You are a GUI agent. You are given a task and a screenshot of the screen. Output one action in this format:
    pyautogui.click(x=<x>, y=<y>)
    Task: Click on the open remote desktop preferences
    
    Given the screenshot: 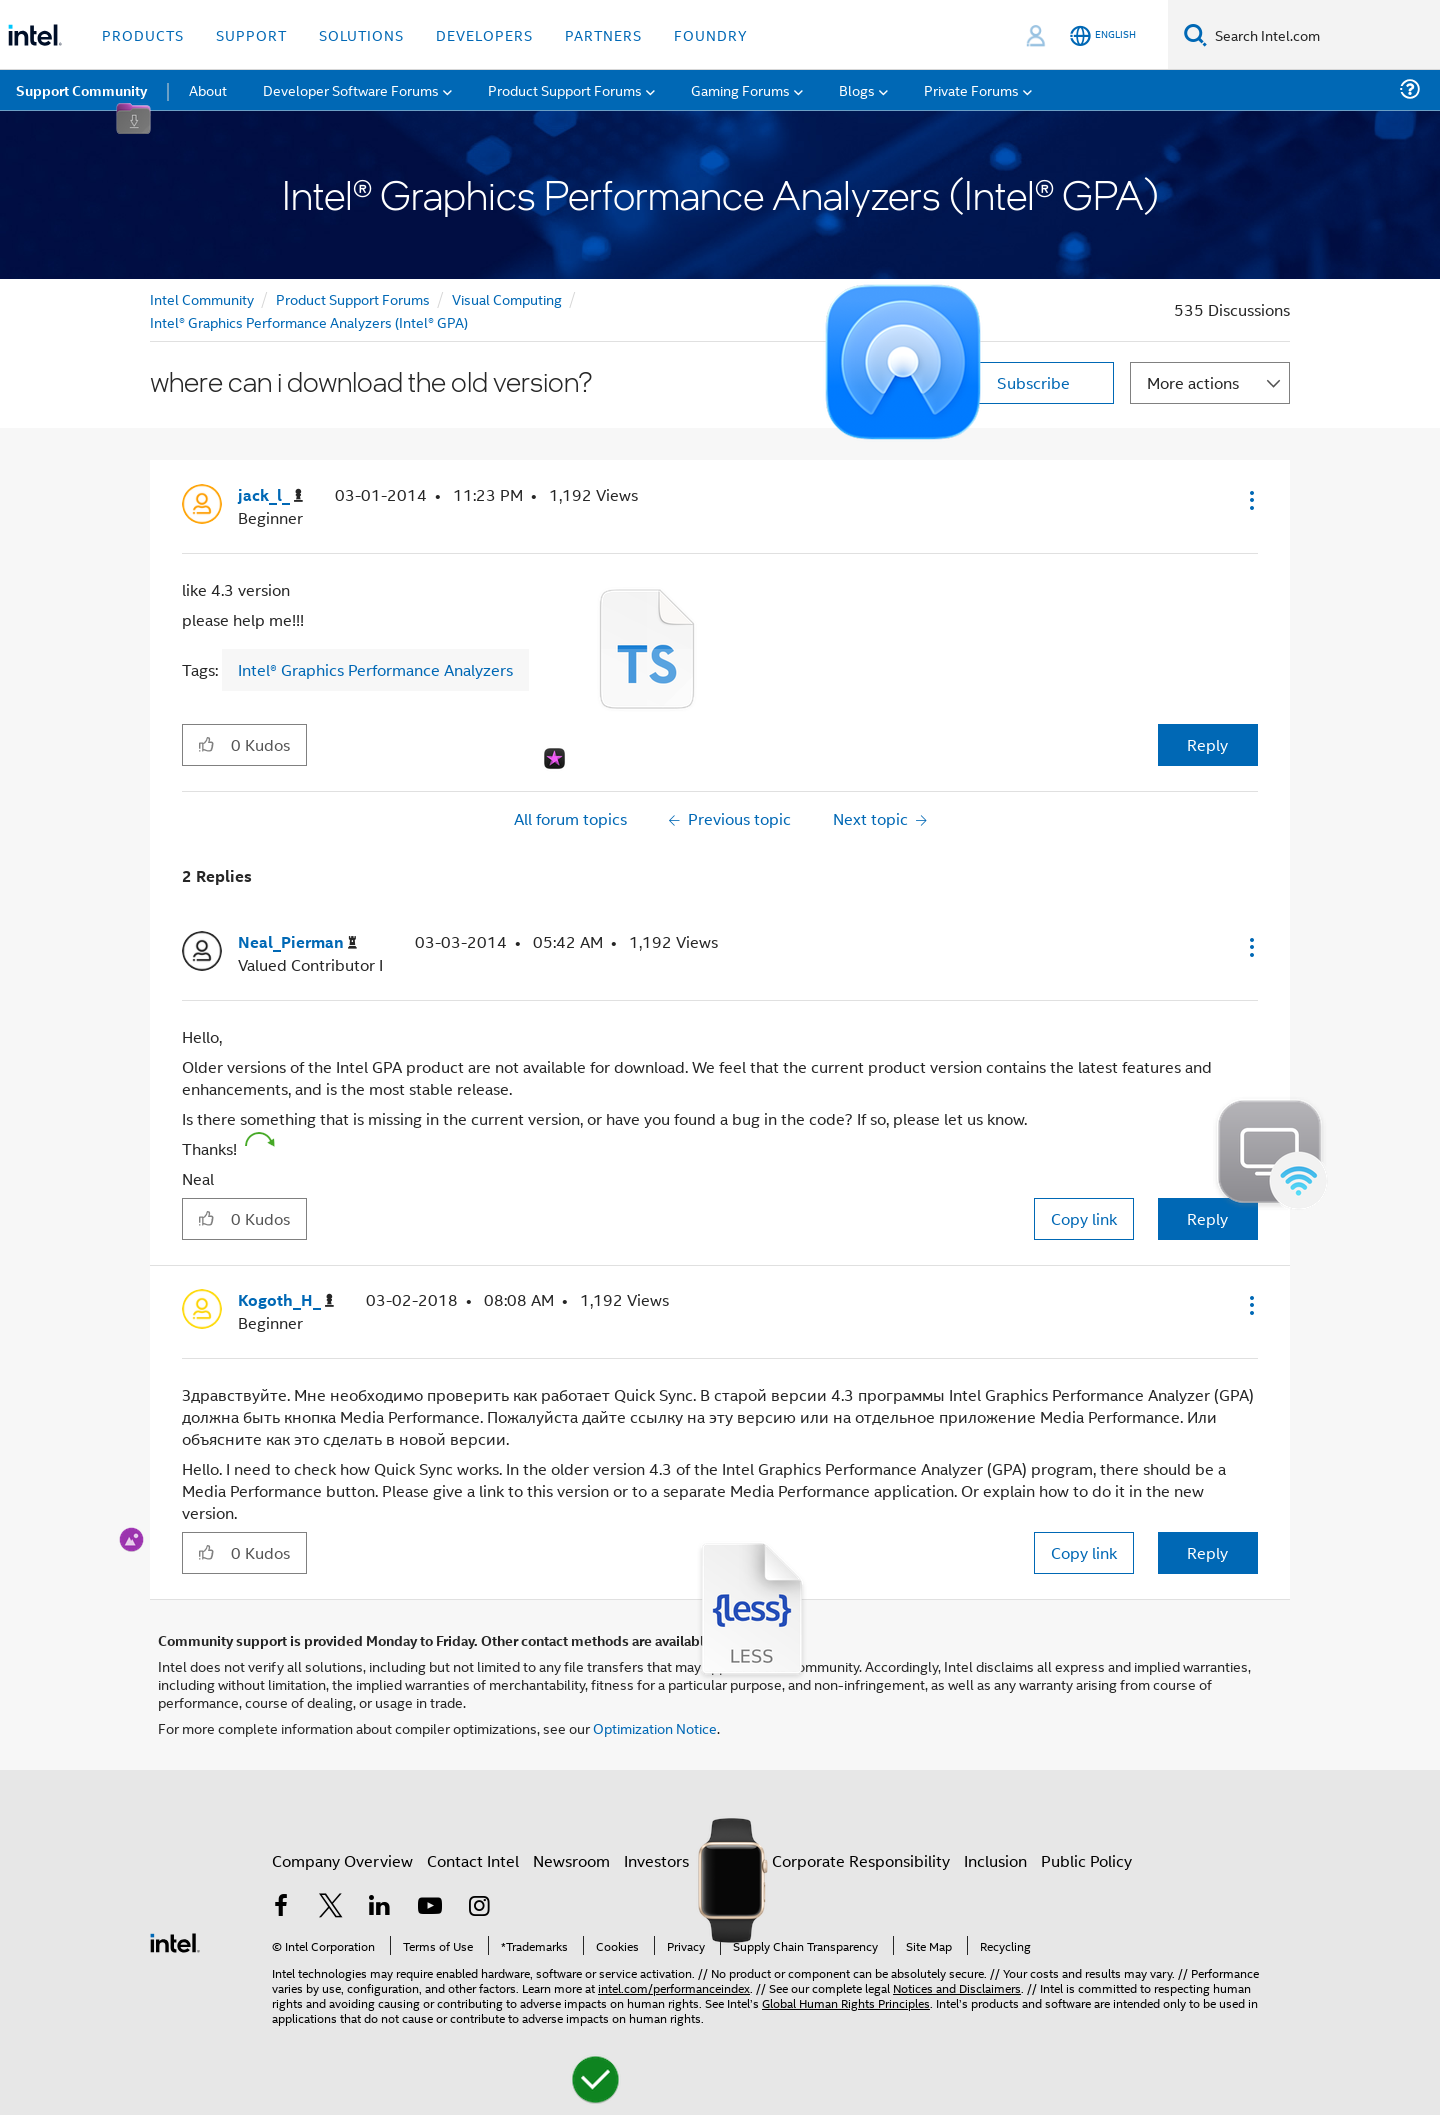 What is the action you would take?
    pyautogui.click(x=1270, y=1153)
    